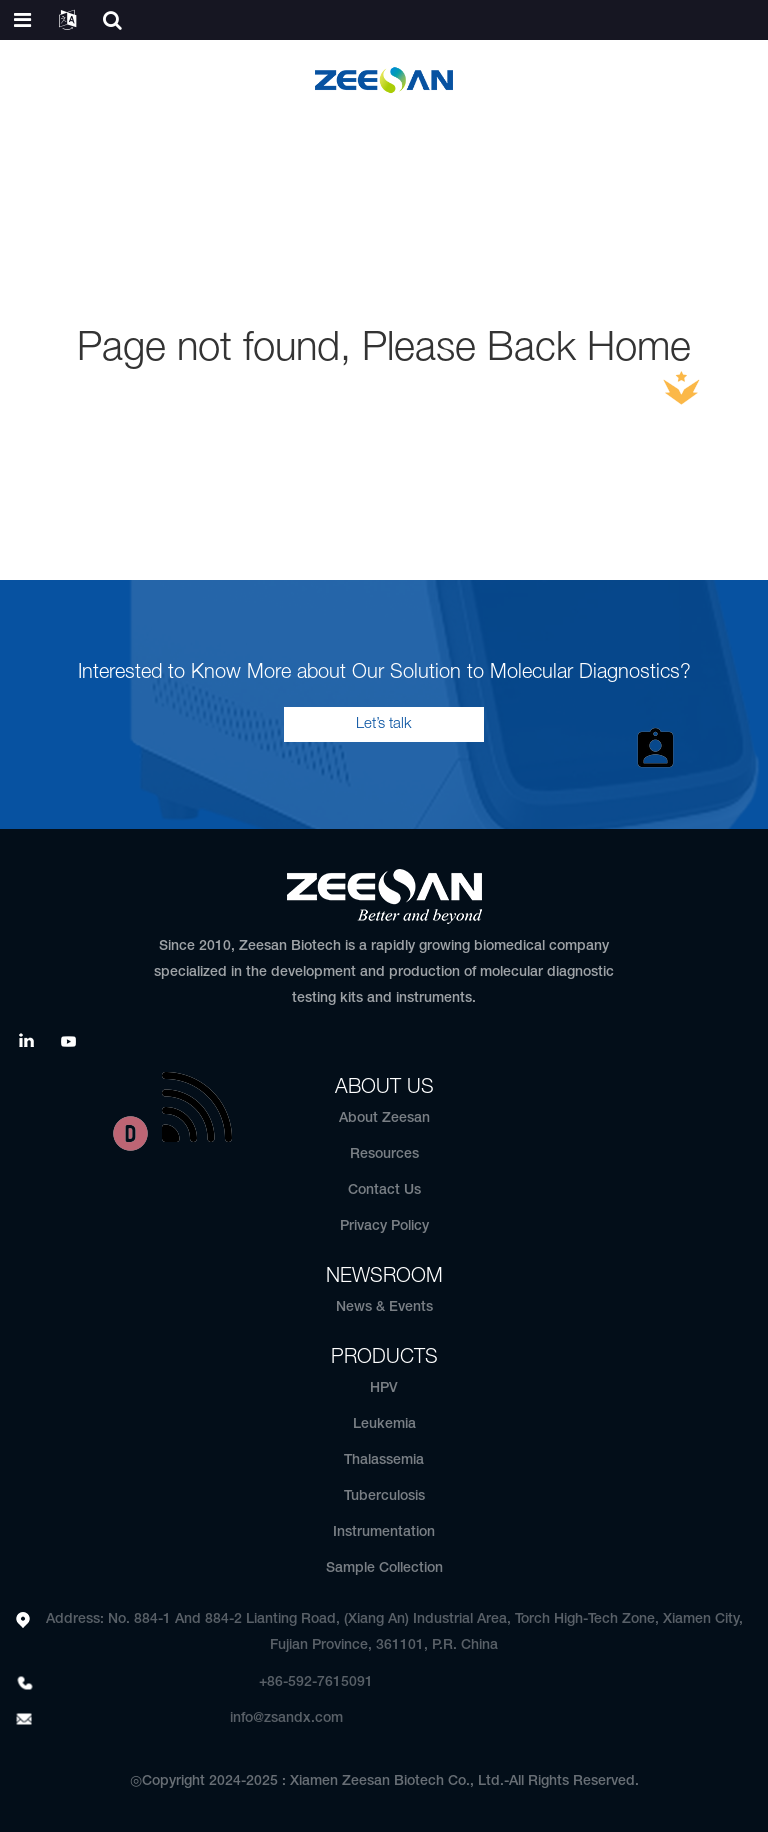 Image resolution: width=768 pixels, height=1832 pixels. I want to click on view user profile or account details, so click(655, 749).